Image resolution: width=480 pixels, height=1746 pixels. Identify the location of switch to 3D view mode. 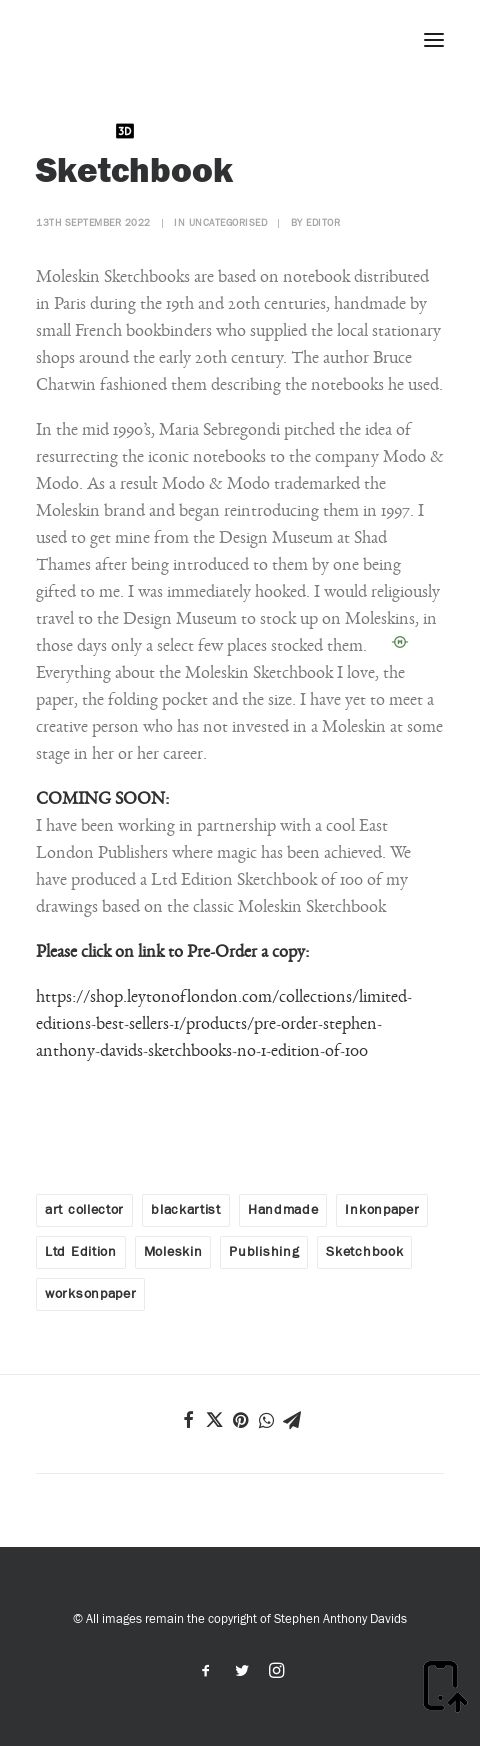
(125, 131).